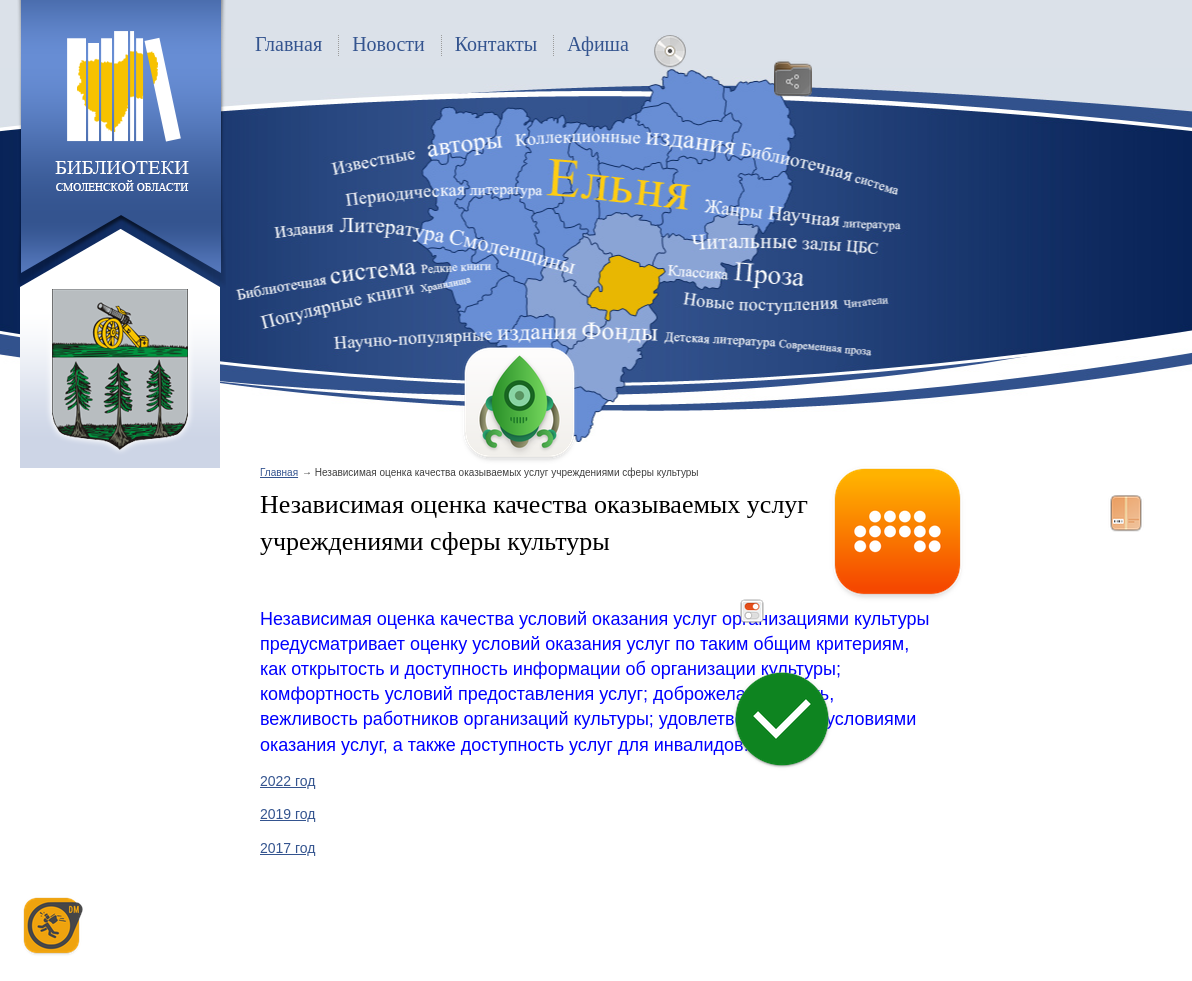  Describe the element at coordinates (793, 78) in the screenshot. I see `open your public shared folder` at that location.